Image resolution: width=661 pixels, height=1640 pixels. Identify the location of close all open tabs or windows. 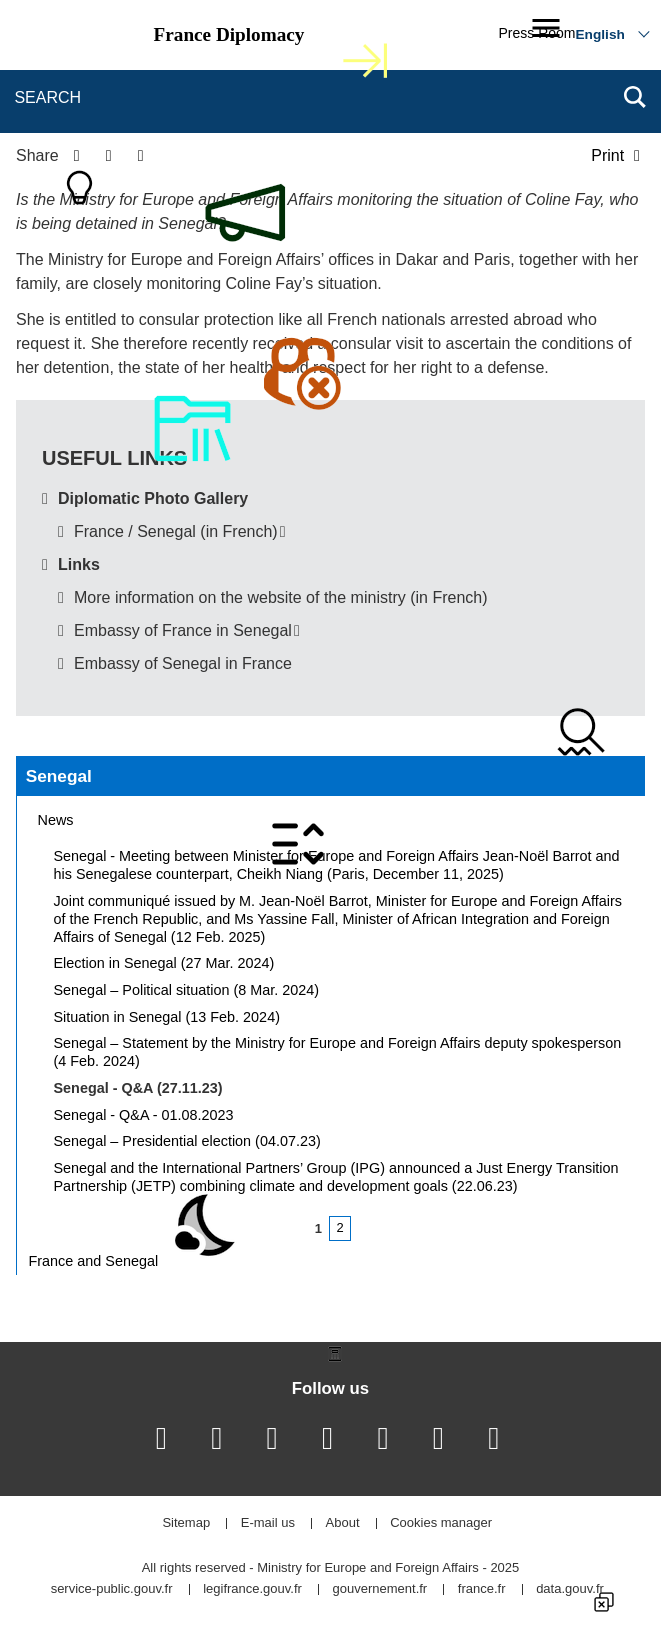
(604, 1602).